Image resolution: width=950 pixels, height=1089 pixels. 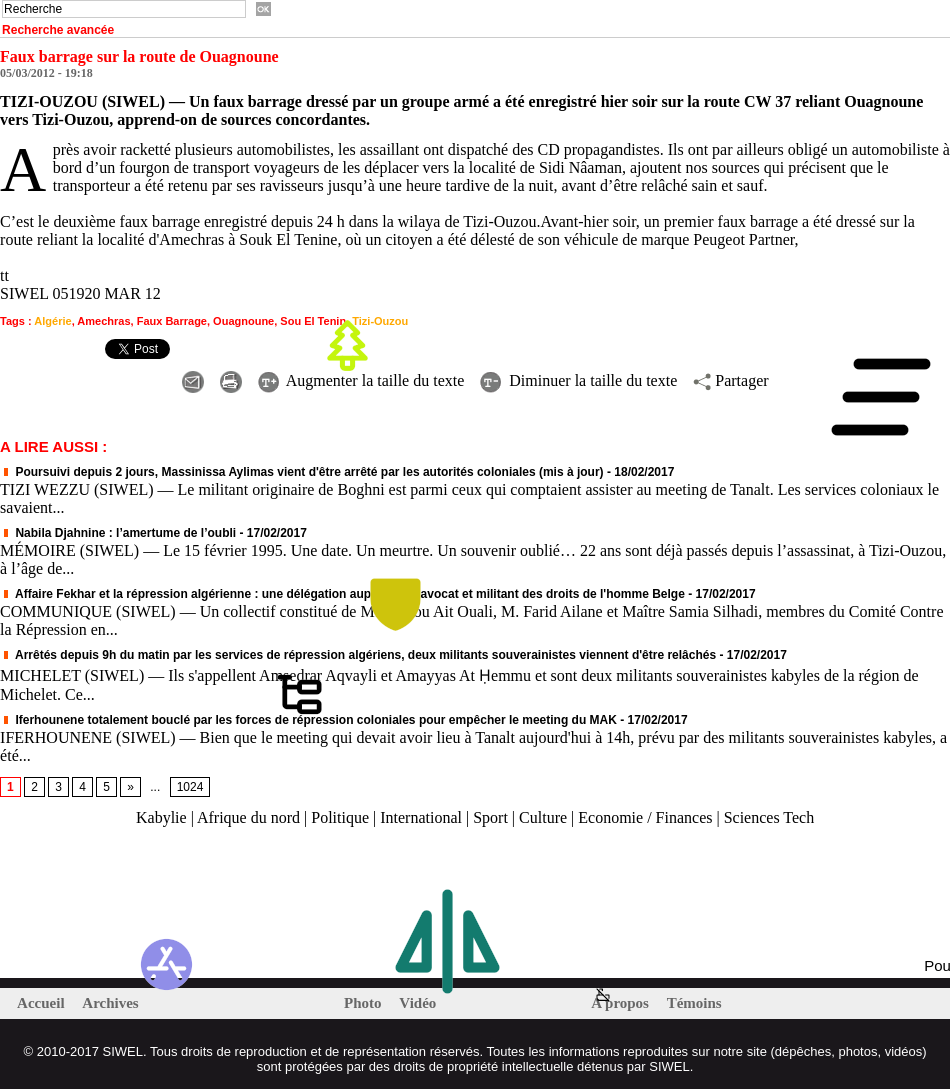 I want to click on security or protection status indicator, so click(x=395, y=601).